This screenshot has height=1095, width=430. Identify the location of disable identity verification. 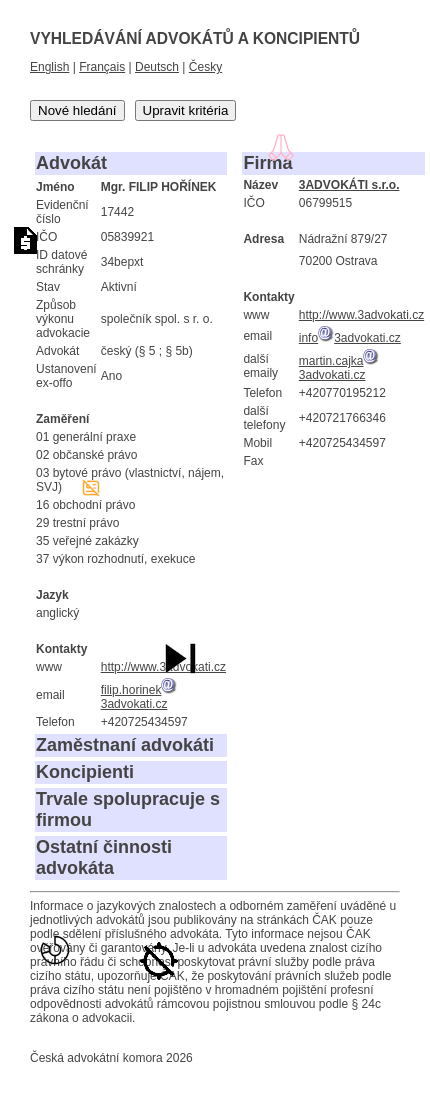
(91, 488).